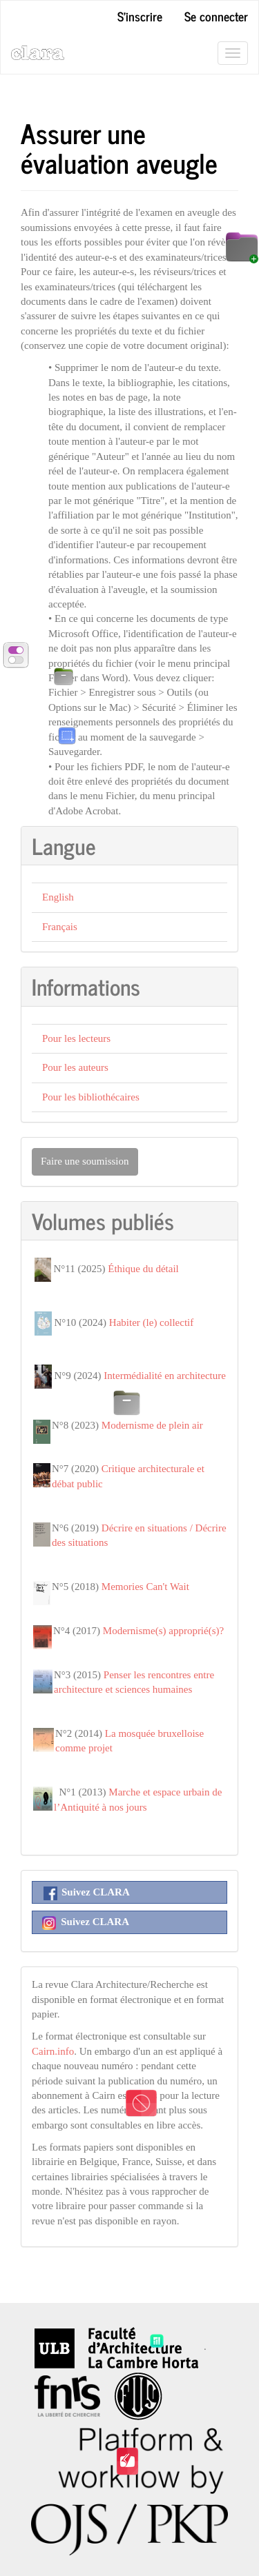  Describe the element at coordinates (242, 247) in the screenshot. I see `create a new folder` at that location.